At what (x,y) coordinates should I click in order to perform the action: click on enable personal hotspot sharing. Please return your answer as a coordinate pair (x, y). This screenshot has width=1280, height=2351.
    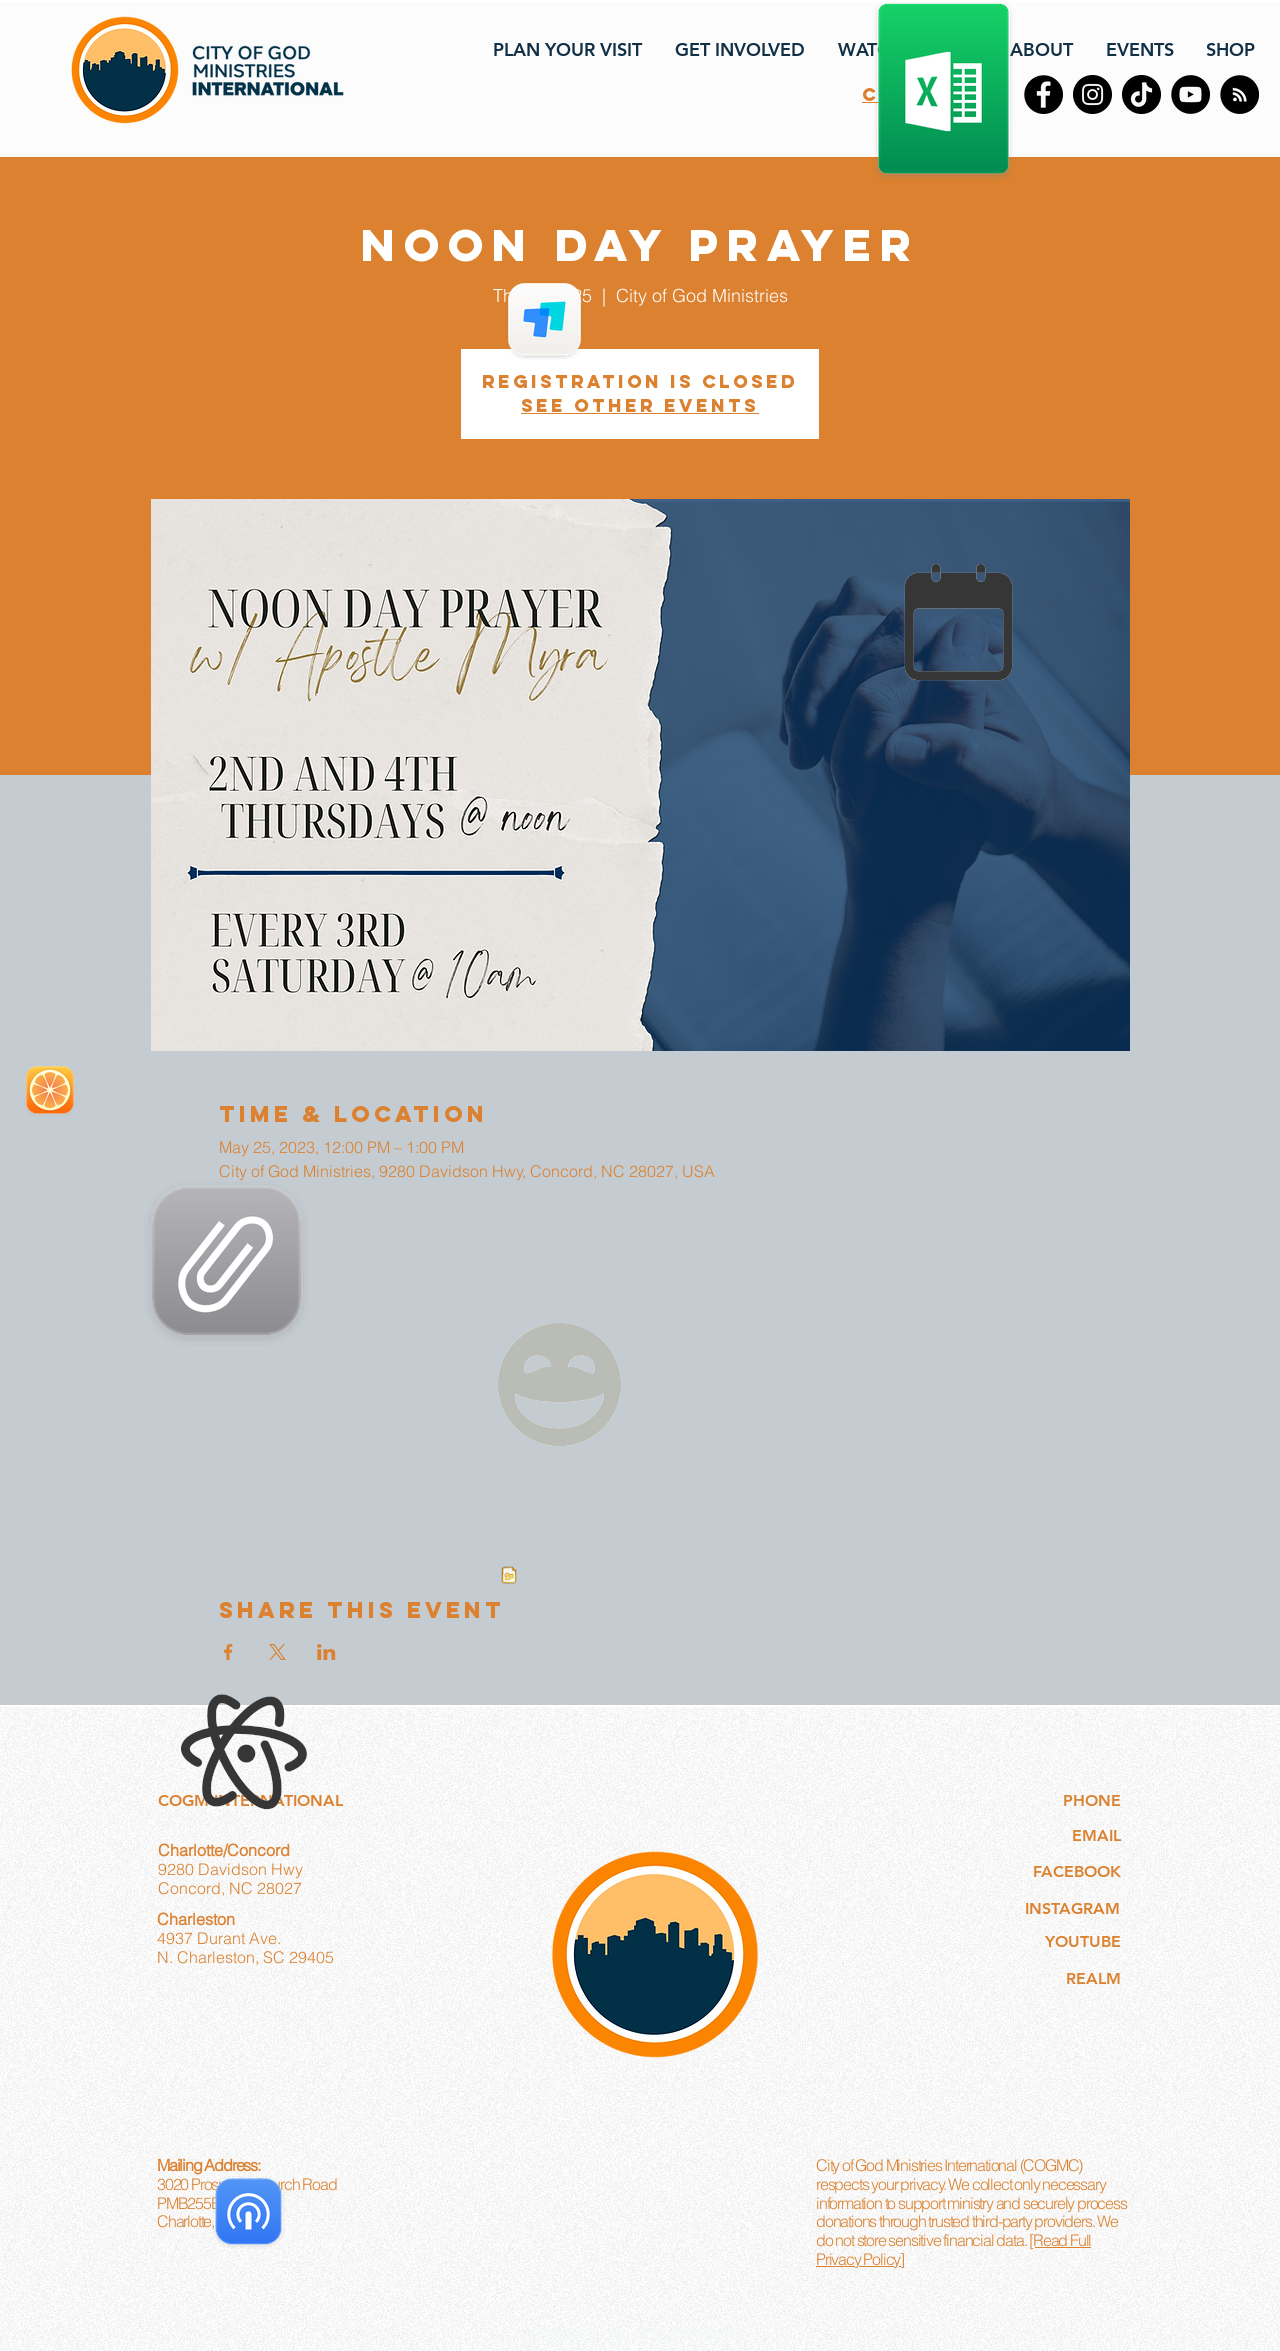
    Looking at the image, I should click on (248, 2212).